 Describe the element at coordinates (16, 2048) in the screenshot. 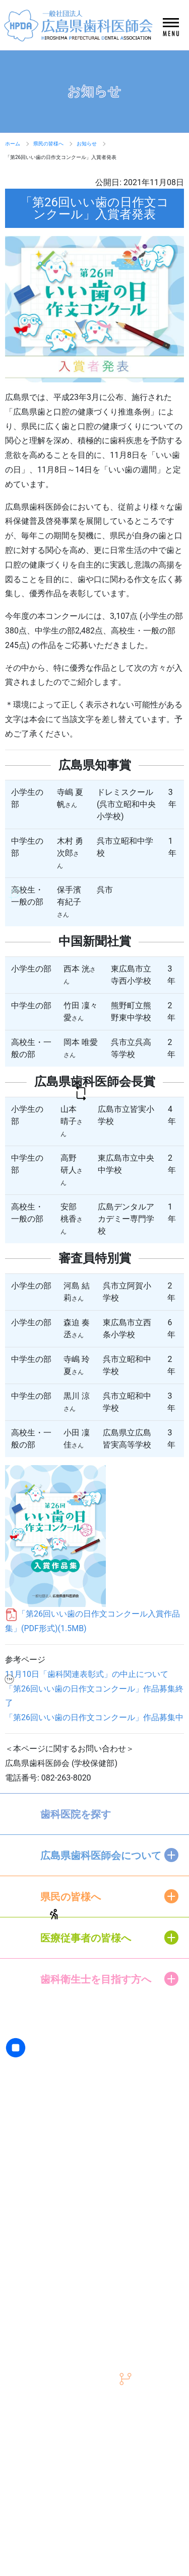

I see `stop playback or recording` at that location.